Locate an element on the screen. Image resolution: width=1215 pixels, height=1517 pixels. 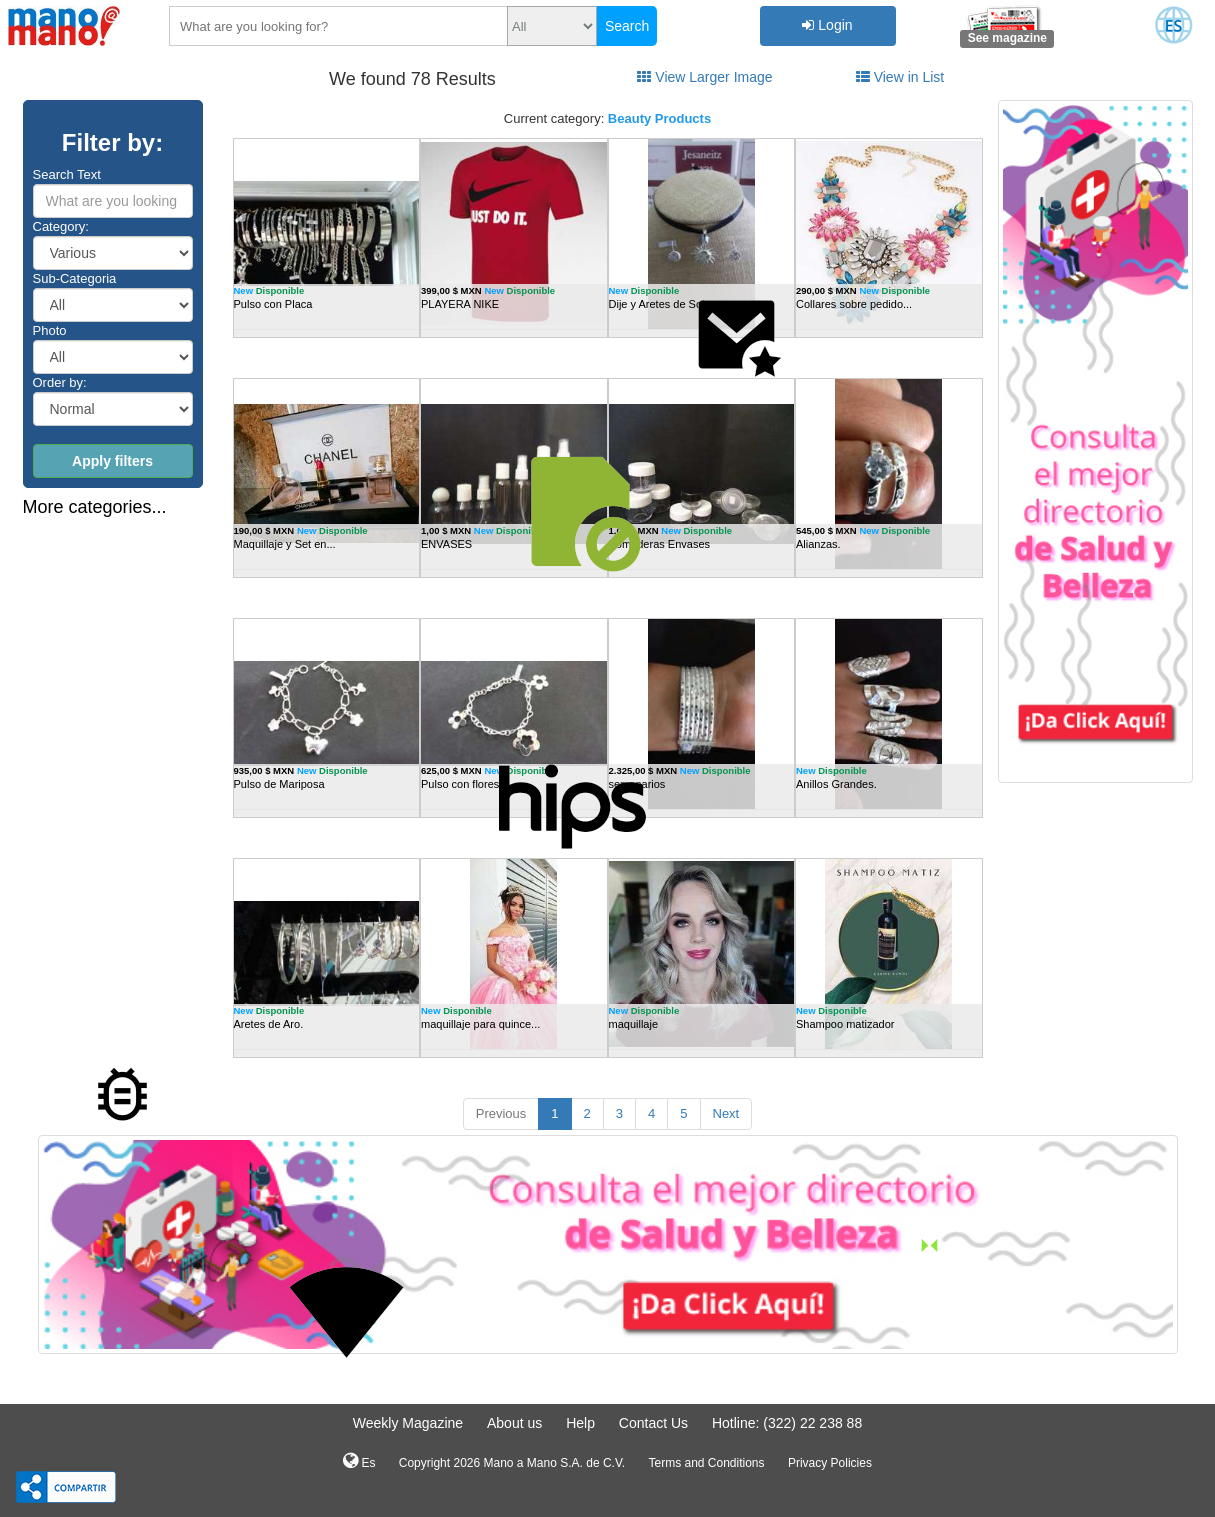
report a bug or software issue is located at coordinates (122, 1093).